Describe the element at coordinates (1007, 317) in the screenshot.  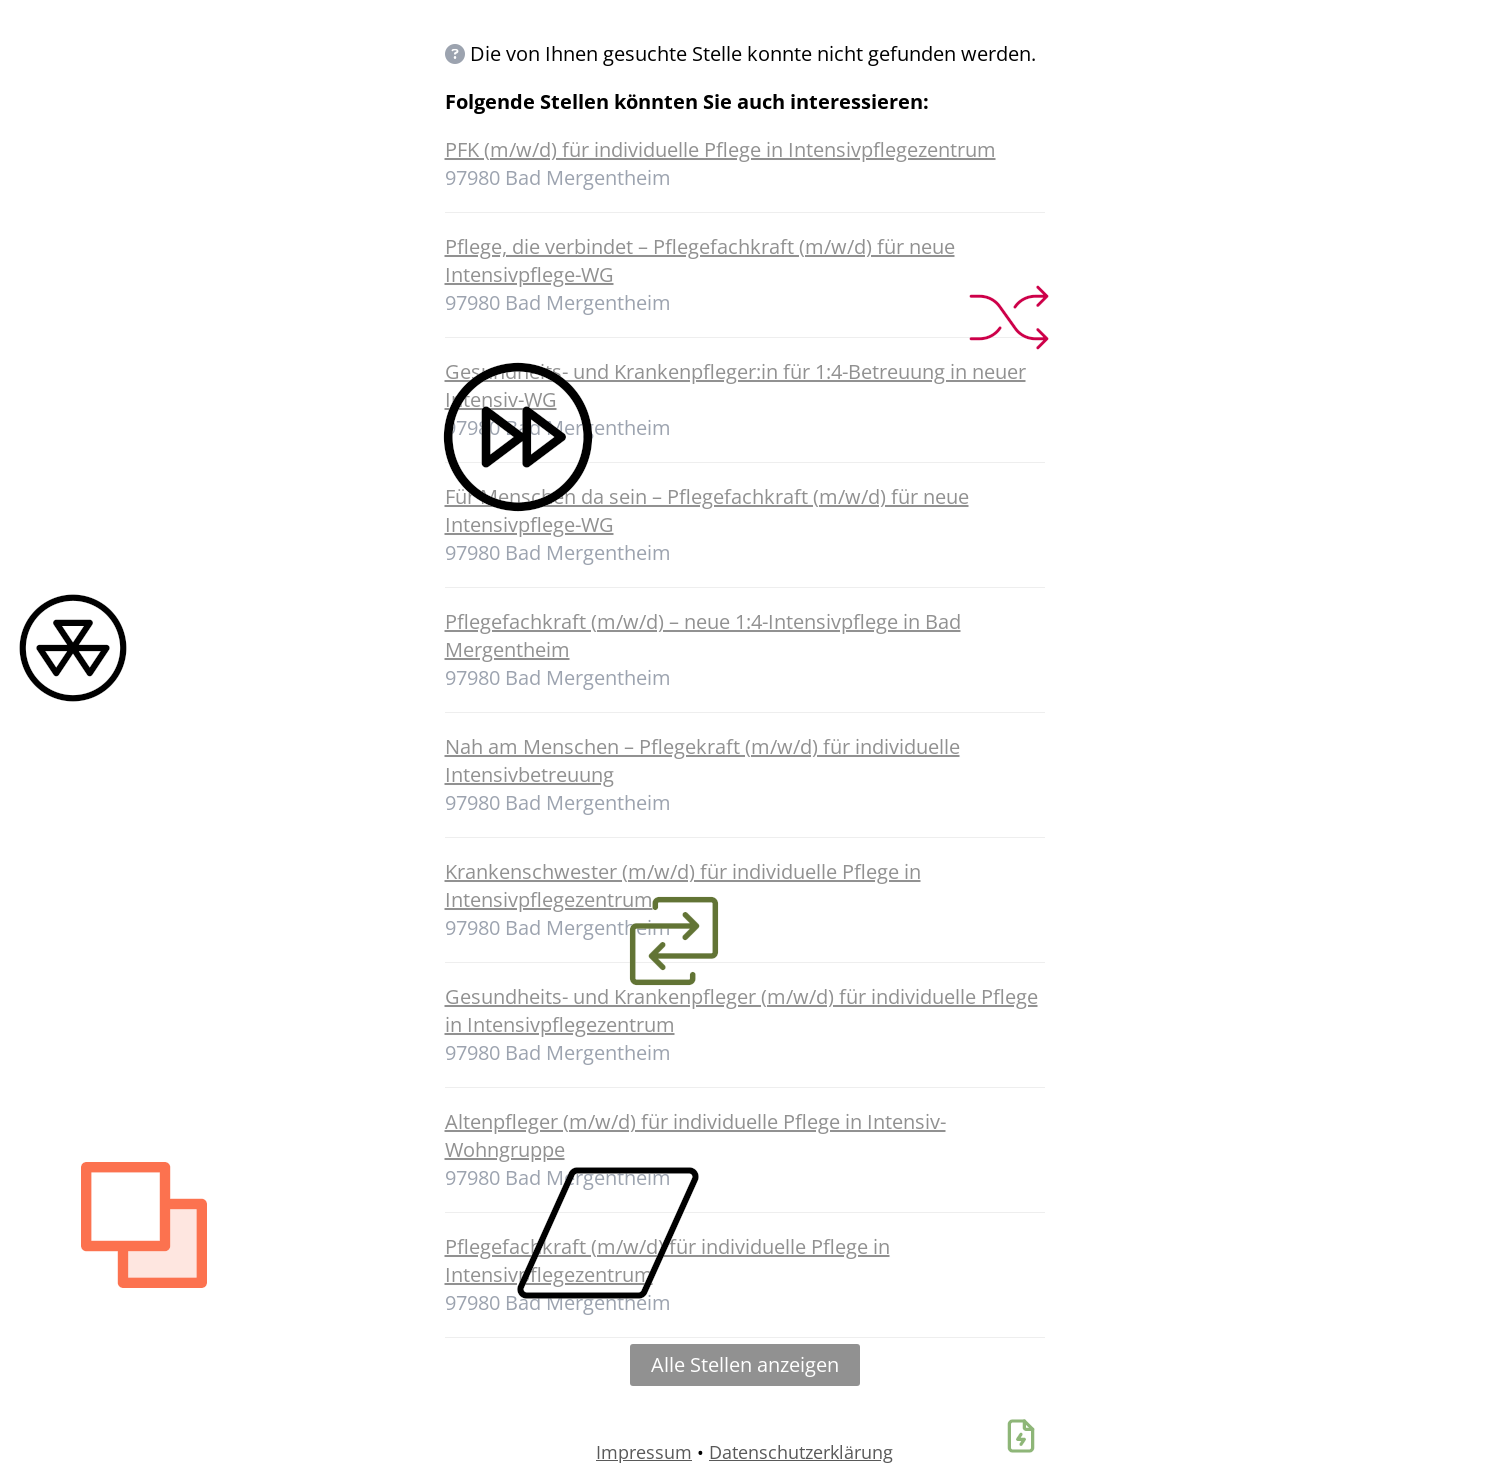
I see `shuffle playlist or queue order` at that location.